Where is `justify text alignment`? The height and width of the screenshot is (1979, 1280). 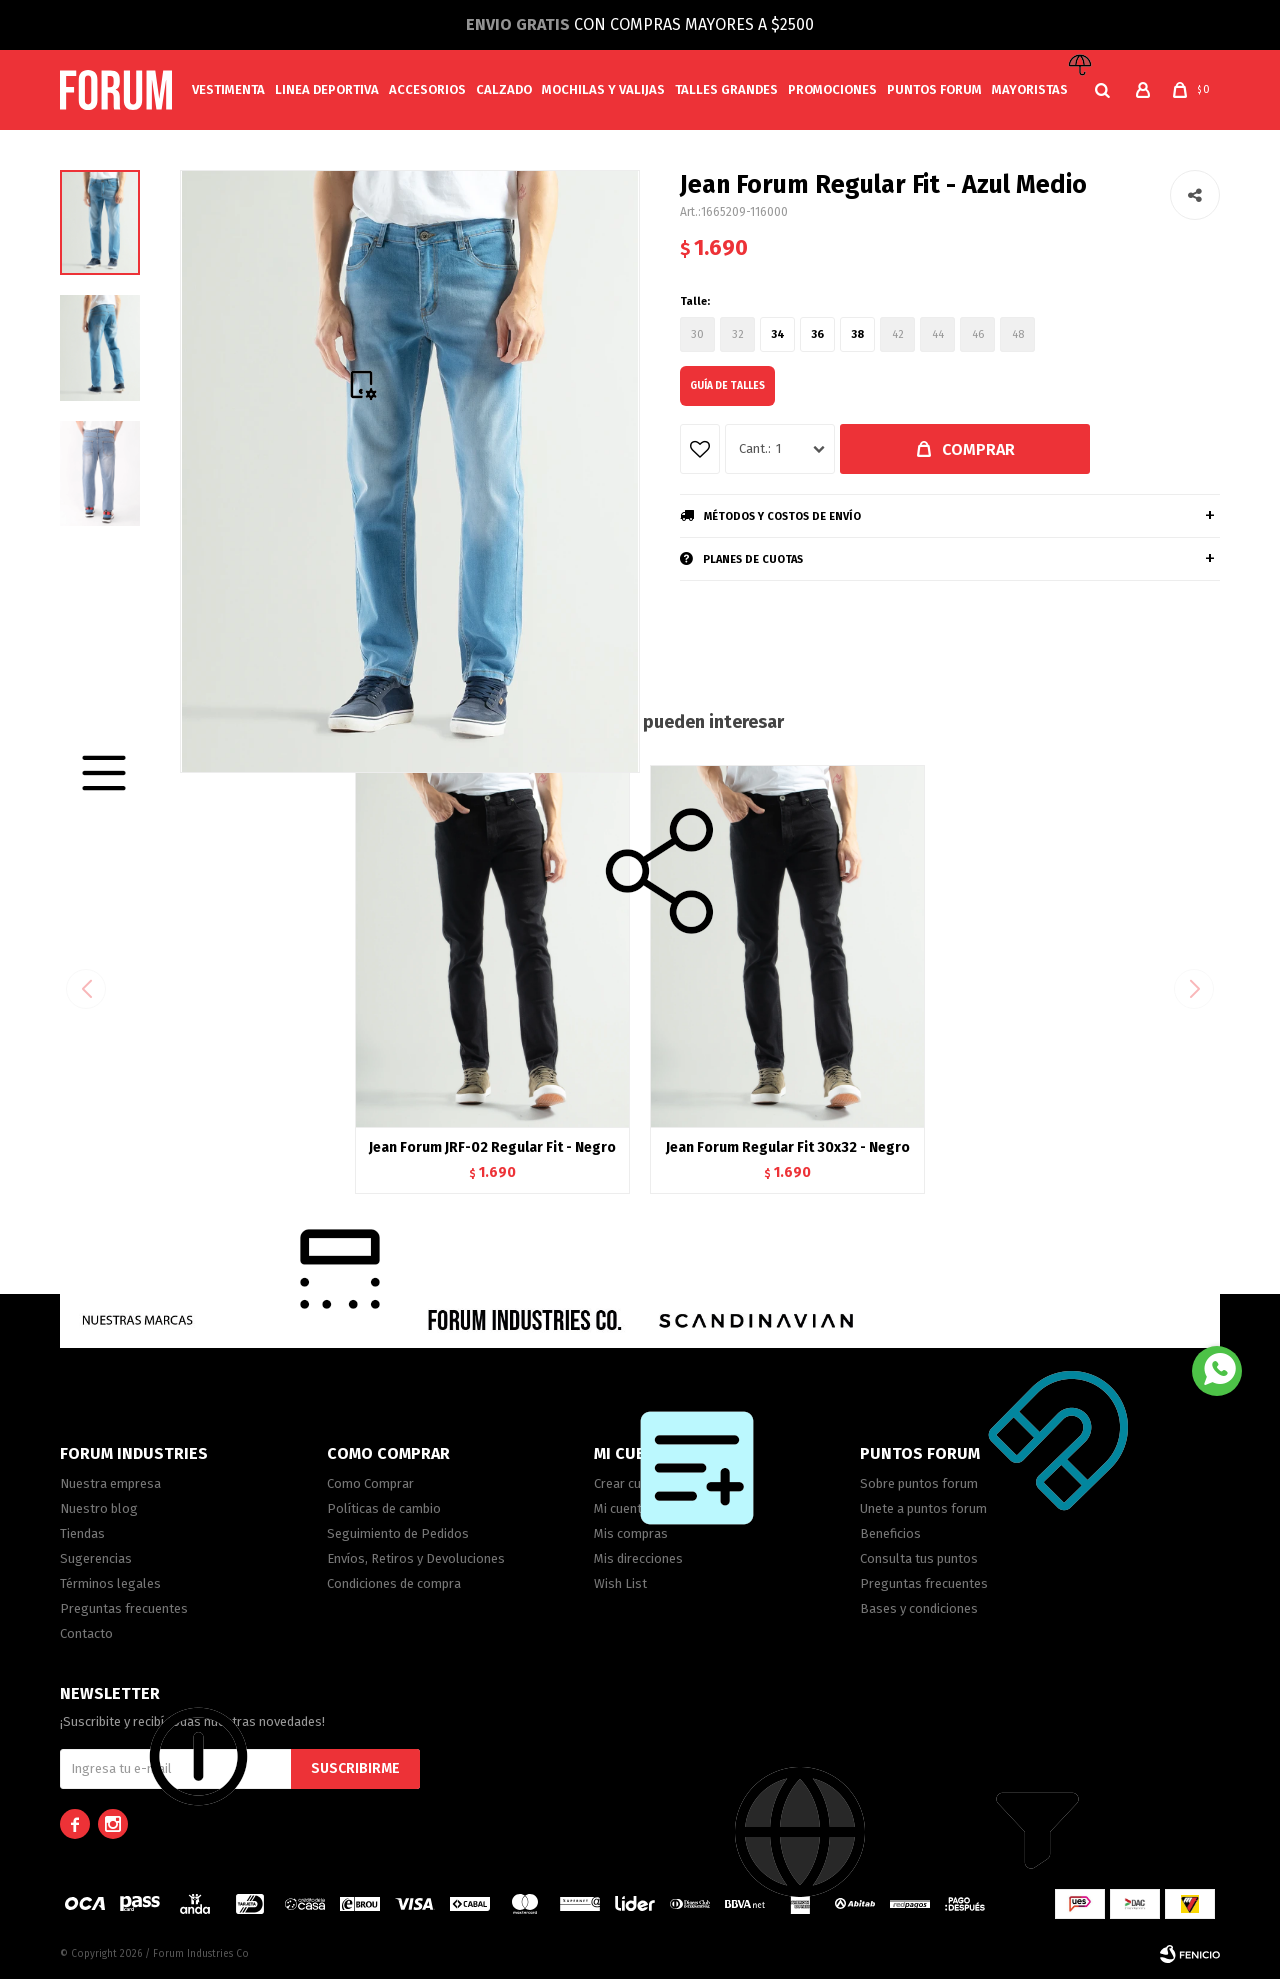 justify text alignment is located at coordinates (104, 773).